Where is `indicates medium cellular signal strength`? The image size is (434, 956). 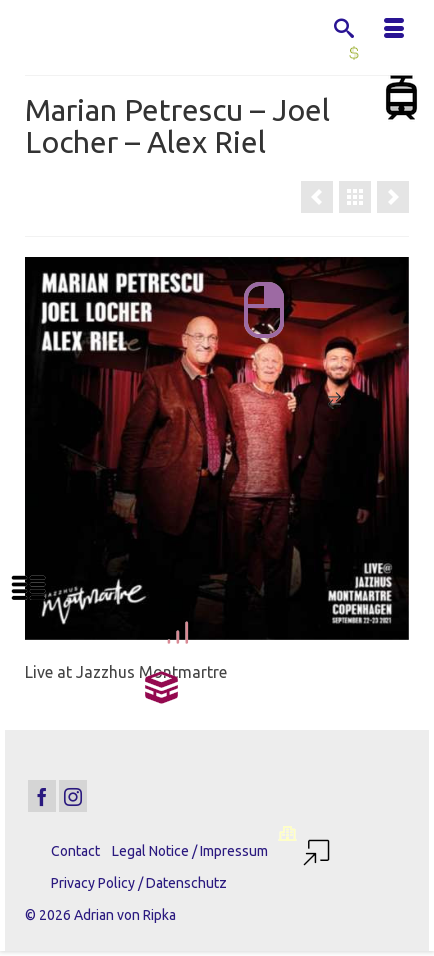 indicates medium cellular signal strength is located at coordinates (188, 626).